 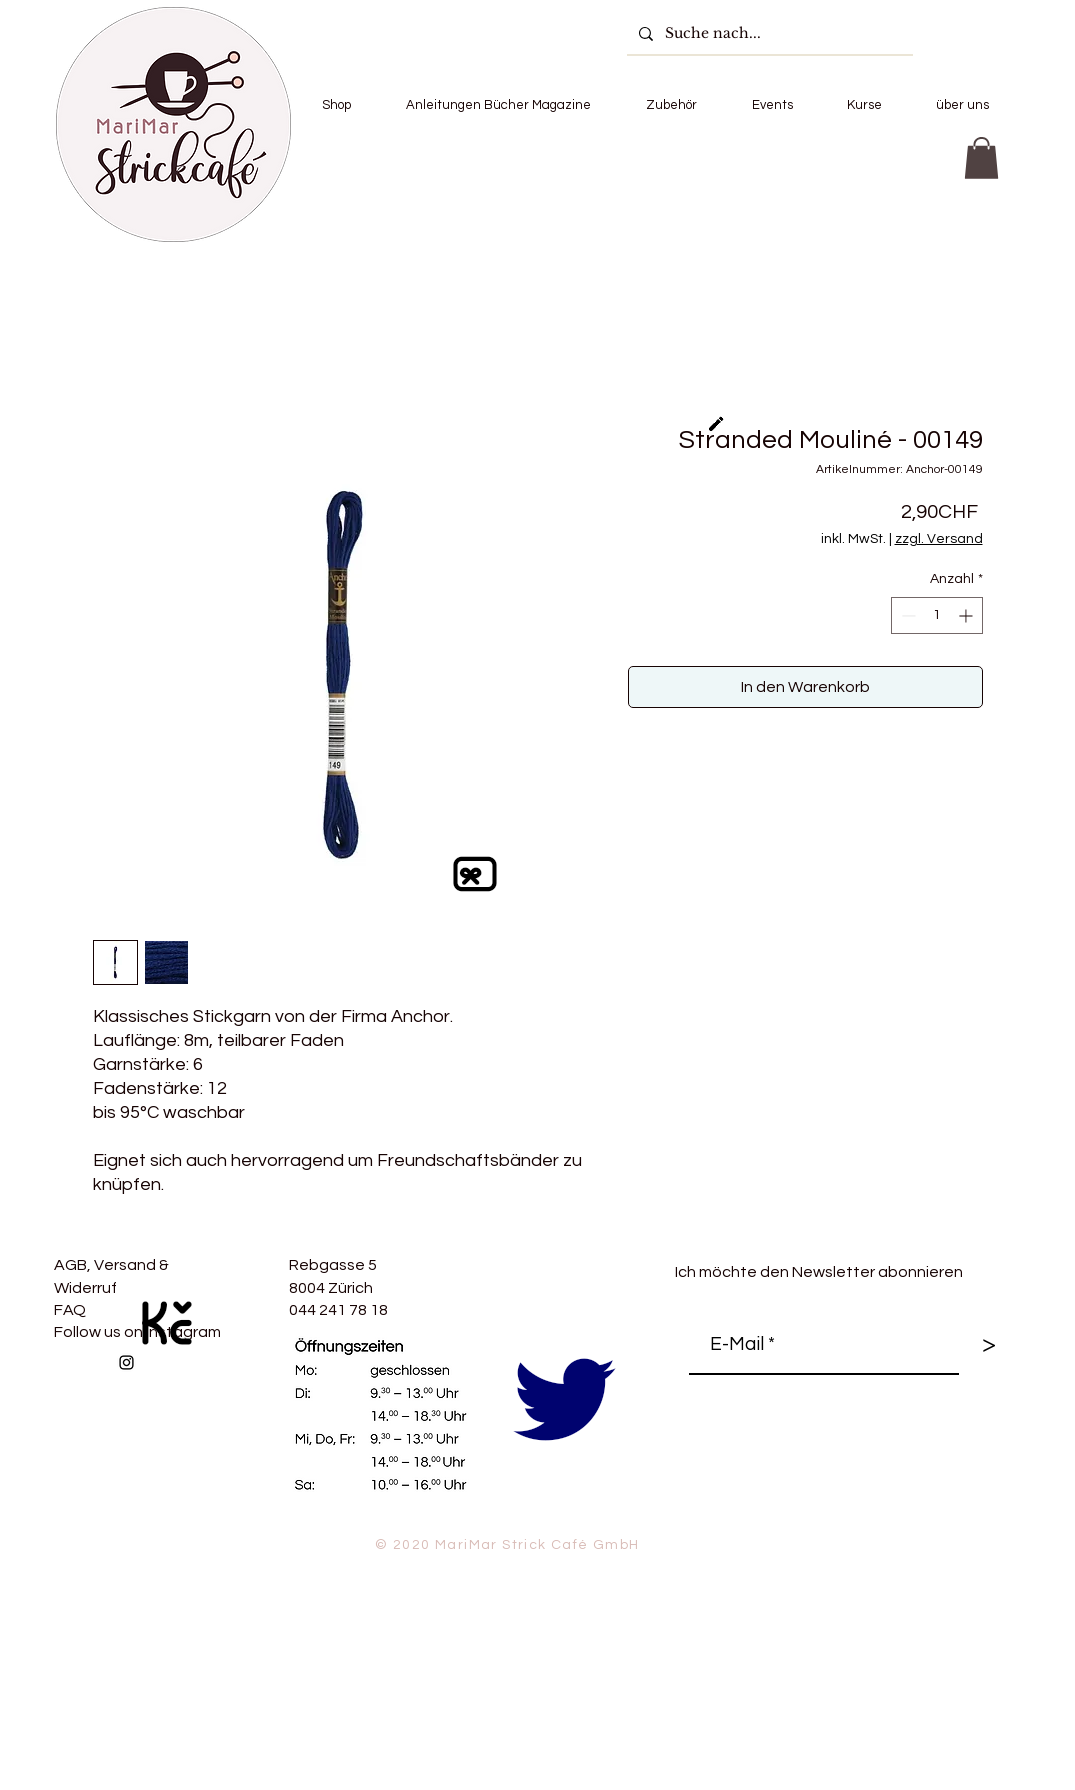 What do you see at coordinates (475, 874) in the screenshot?
I see `access gift card balance or details` at bounding box center [475, 874].